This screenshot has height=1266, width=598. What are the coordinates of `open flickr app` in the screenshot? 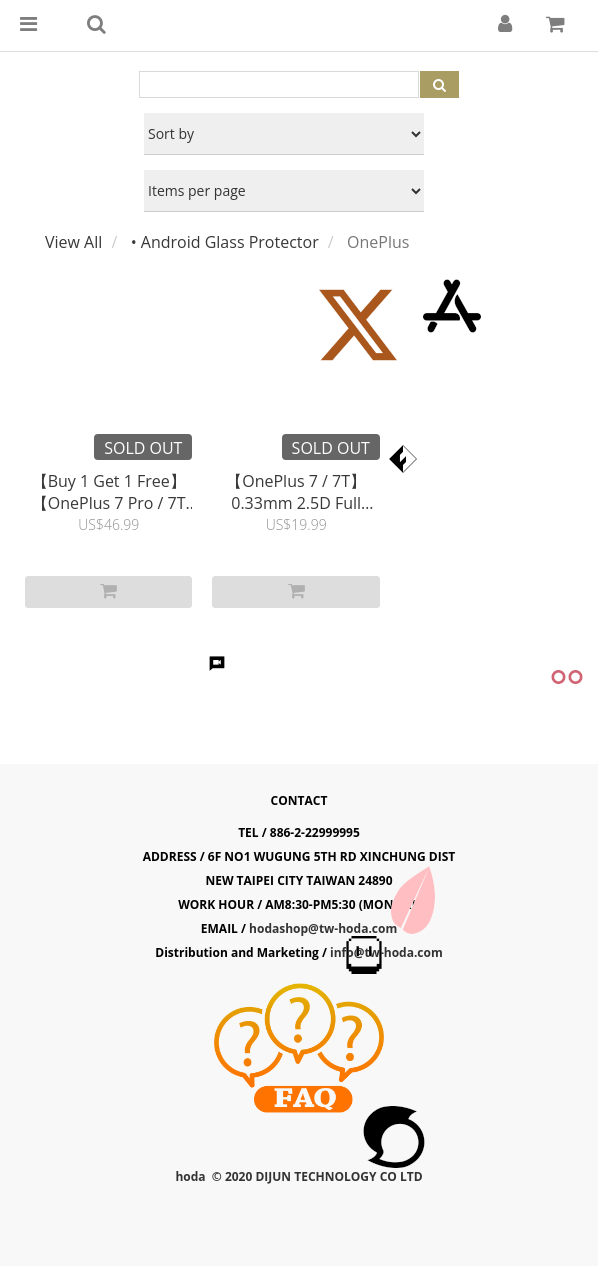 It's located at (567, 677).